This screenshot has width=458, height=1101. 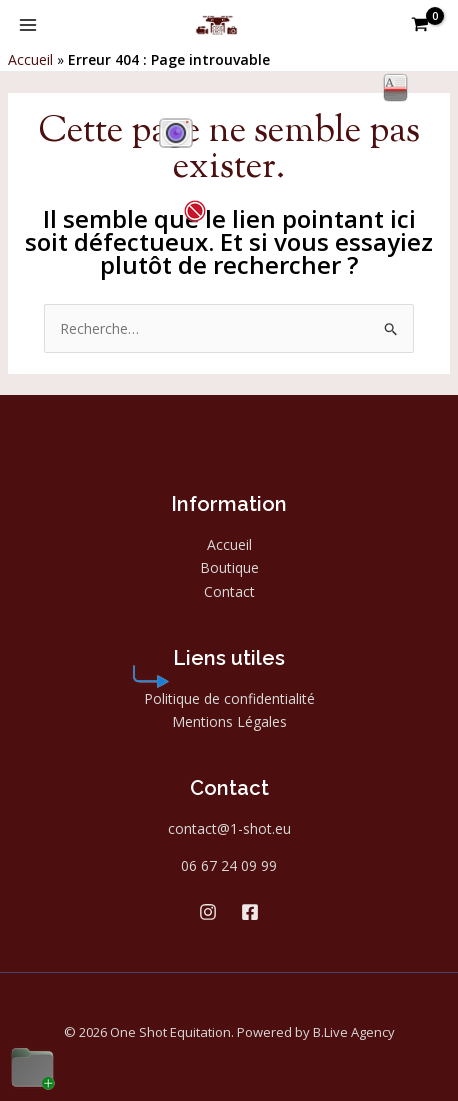 I want to click on delete or remove selected item, so click(x=195, y=211).